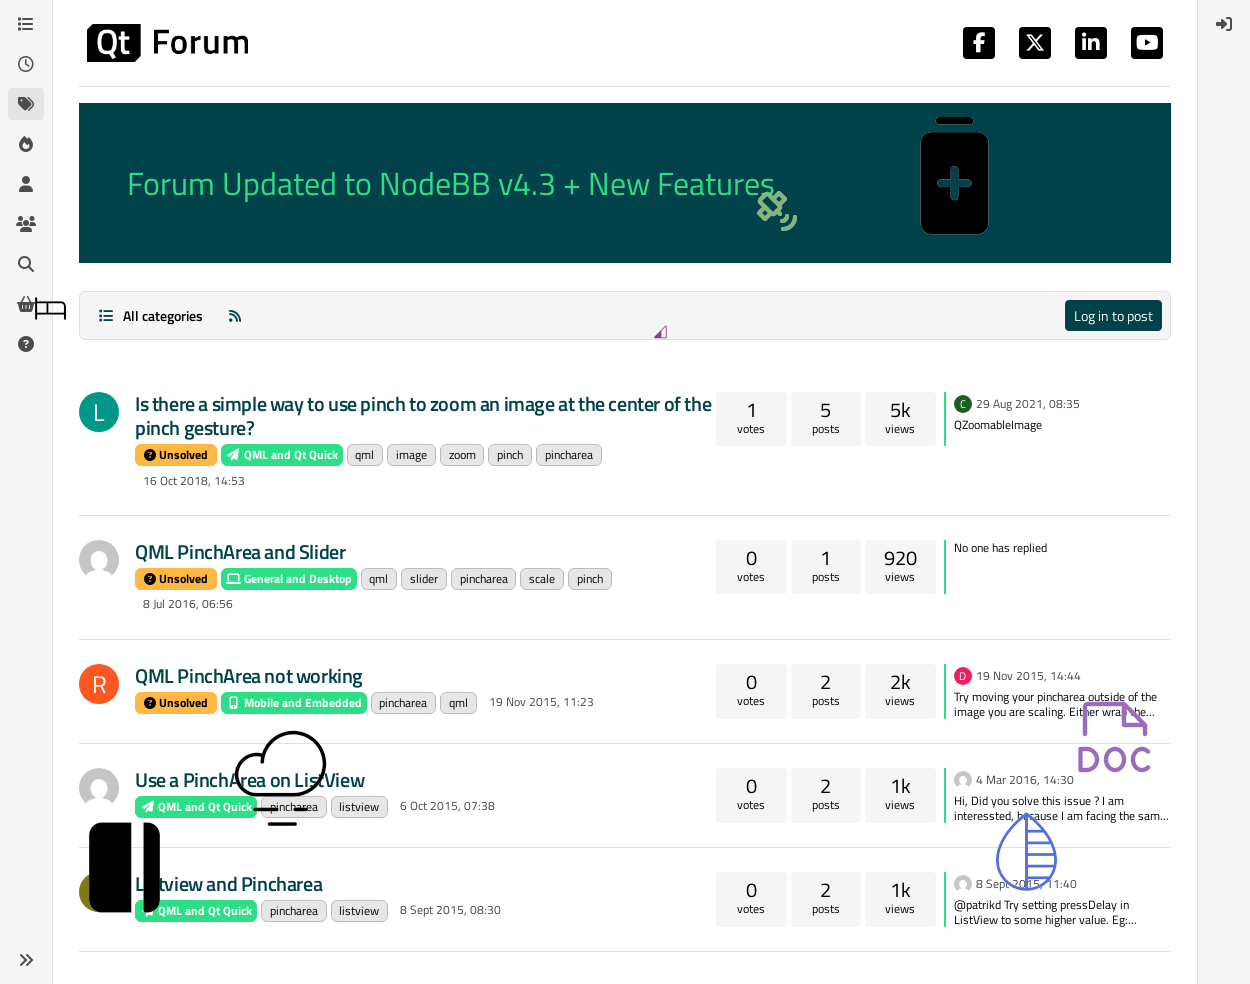 The width and height of the screenshot is (1250, 984). What do you see at coordinates (1026, 854) in the screenshot?
I see `adjust color saturation or fill level` at bounding box center [1026, 854].